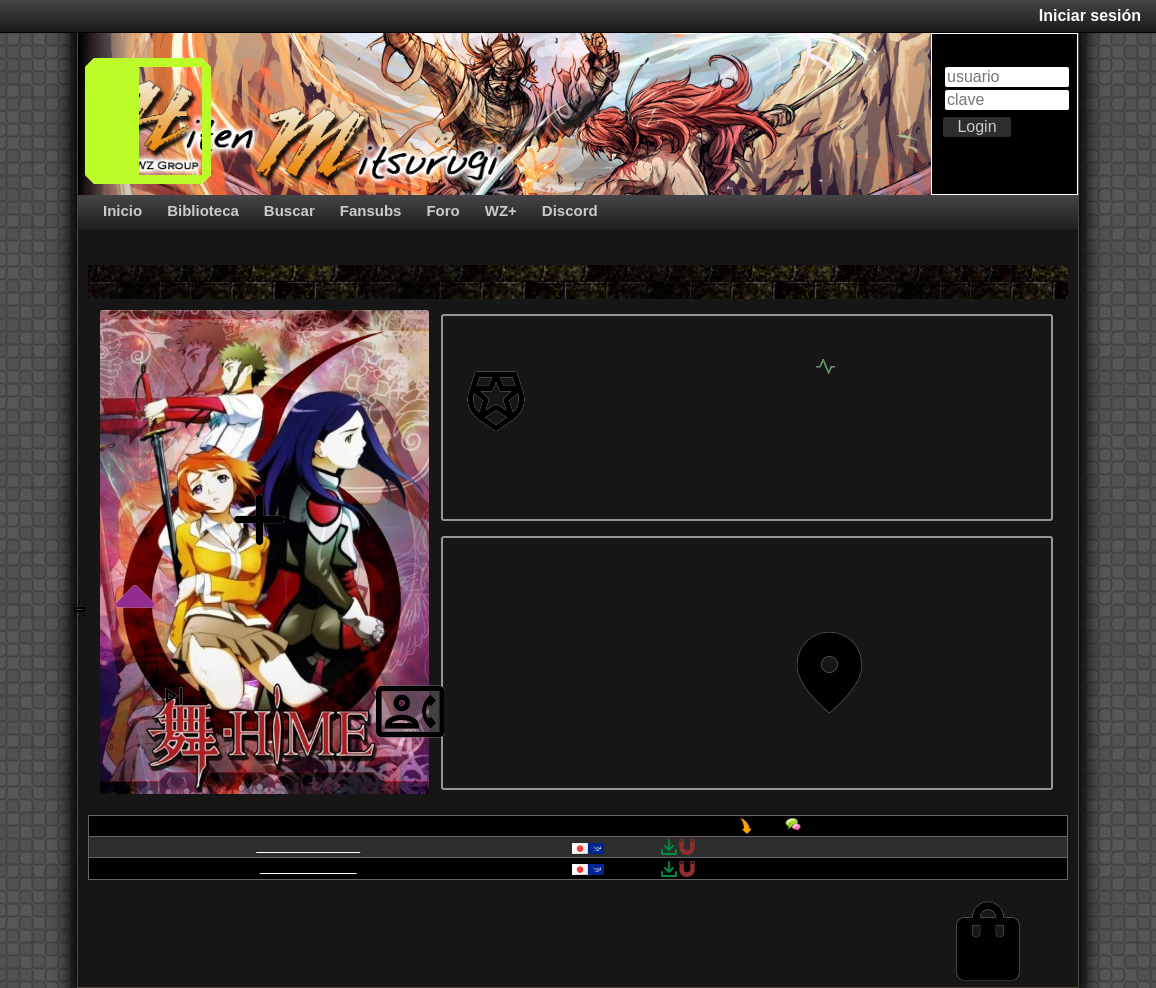 This screenshot has width=1156, height=988. What do you see at coordinates (988, 941) in the screenshot?
I see `view your shopping bag` at bounding box center [988, 941].